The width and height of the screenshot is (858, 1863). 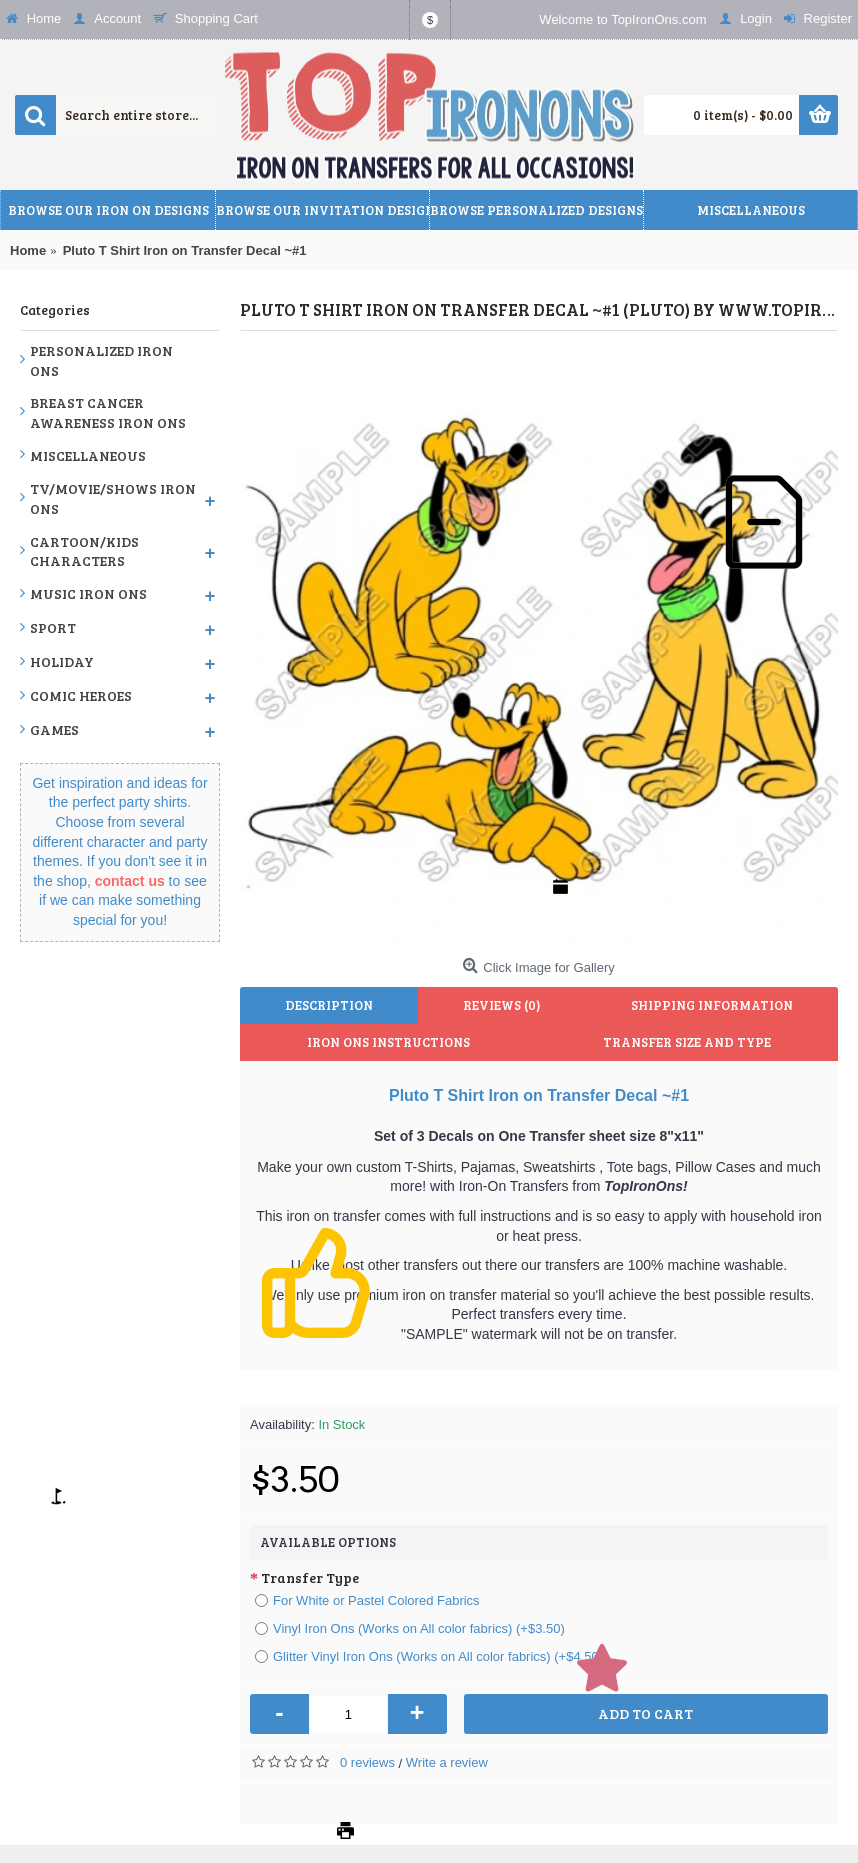 What do you see at coordinates (318, 1282) in the screenshot?
I see `like or upvote content` at bounding box center [318, 1282].